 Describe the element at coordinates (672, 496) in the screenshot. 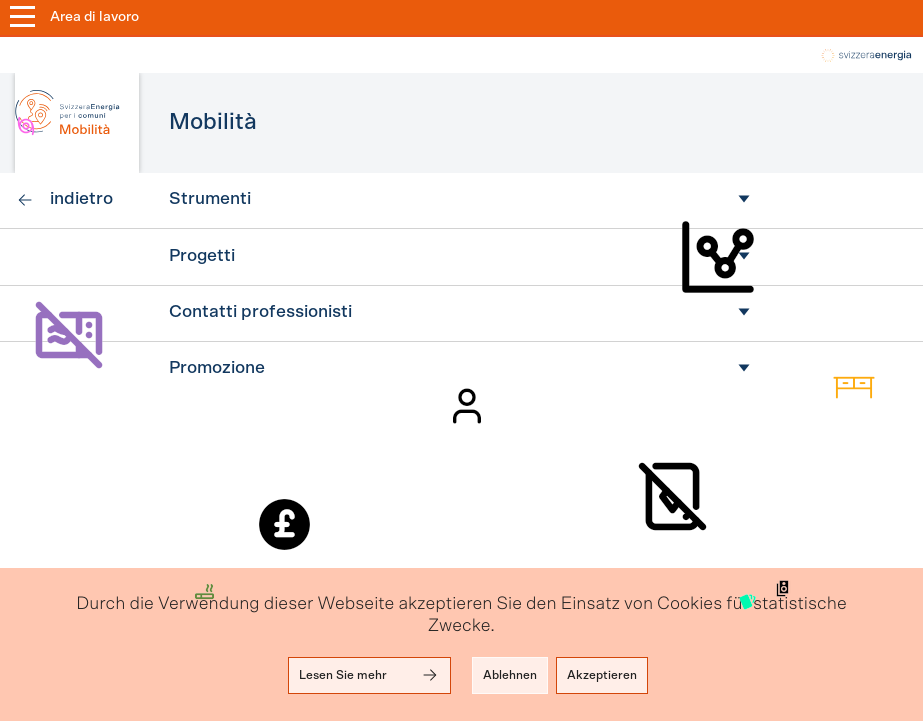

I see `playing cards disabled or unavailable` at that location.